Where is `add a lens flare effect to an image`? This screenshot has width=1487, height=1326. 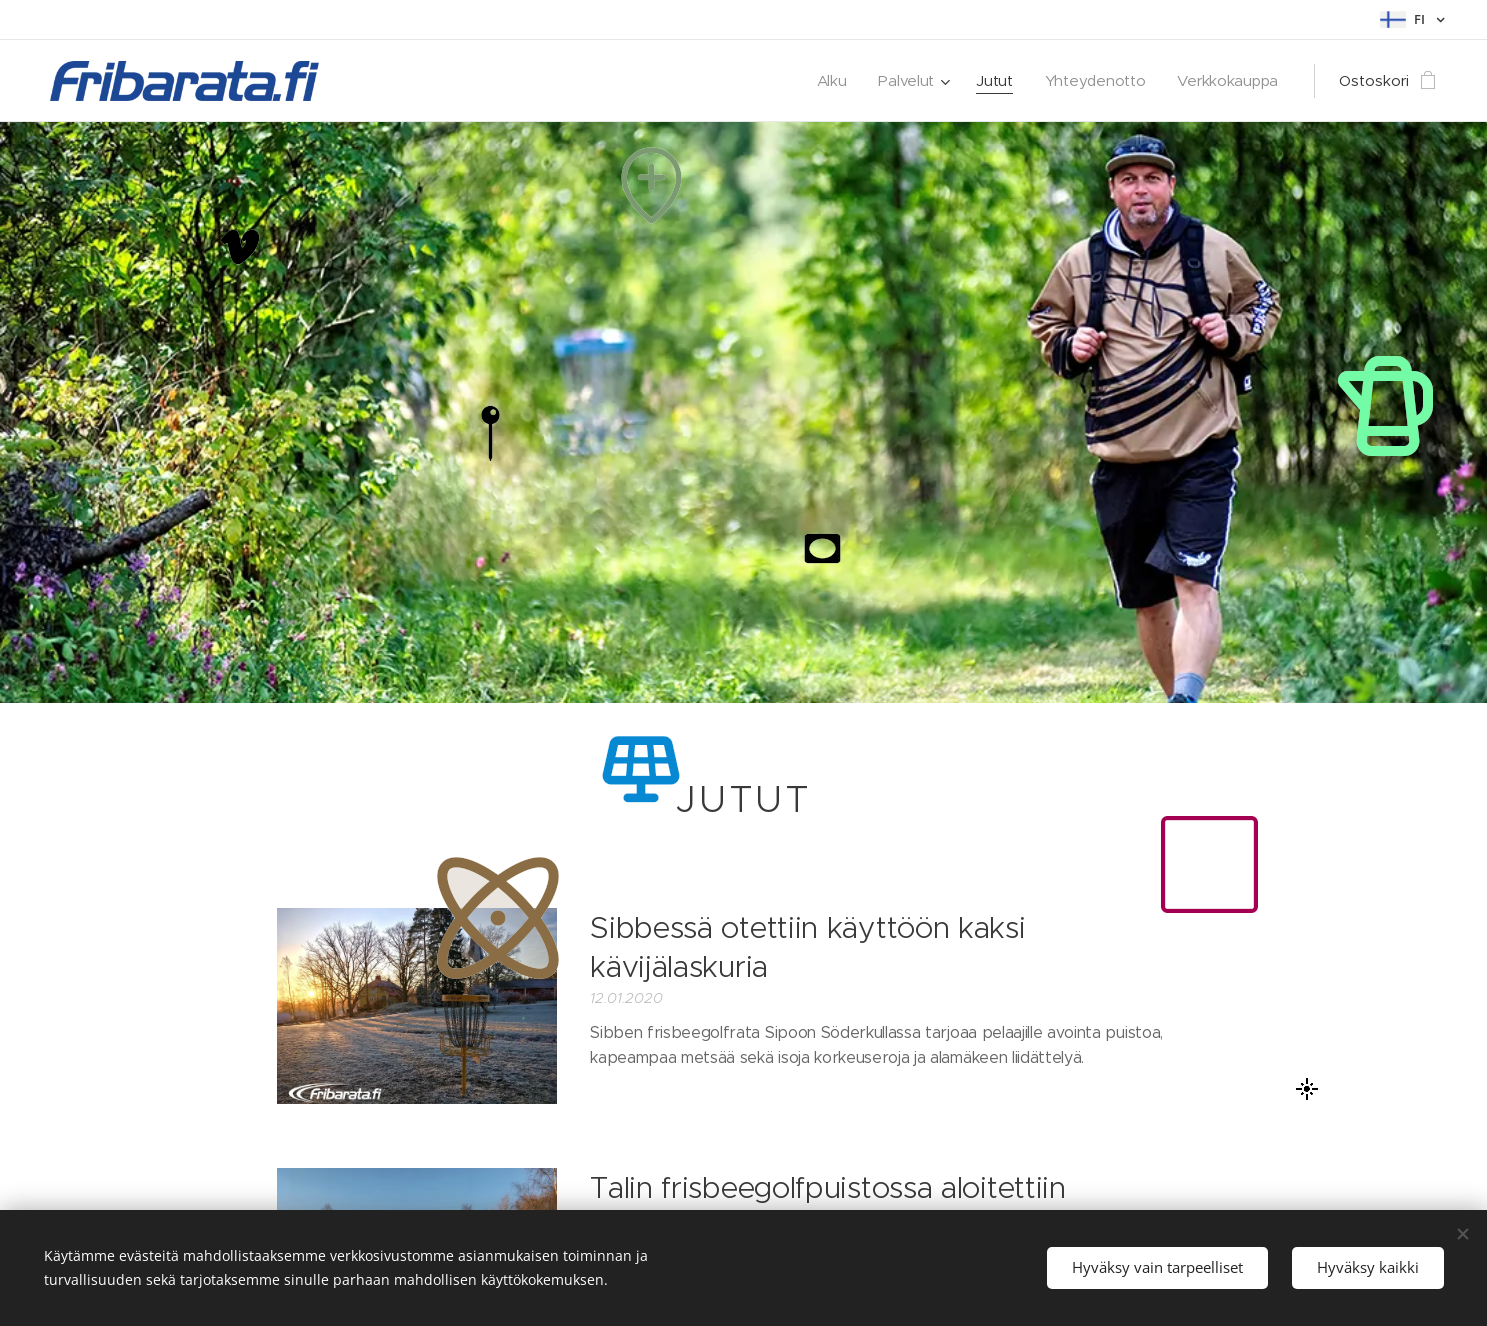 add a lens flare effect to an image is located at coordinates (1307, 1089).